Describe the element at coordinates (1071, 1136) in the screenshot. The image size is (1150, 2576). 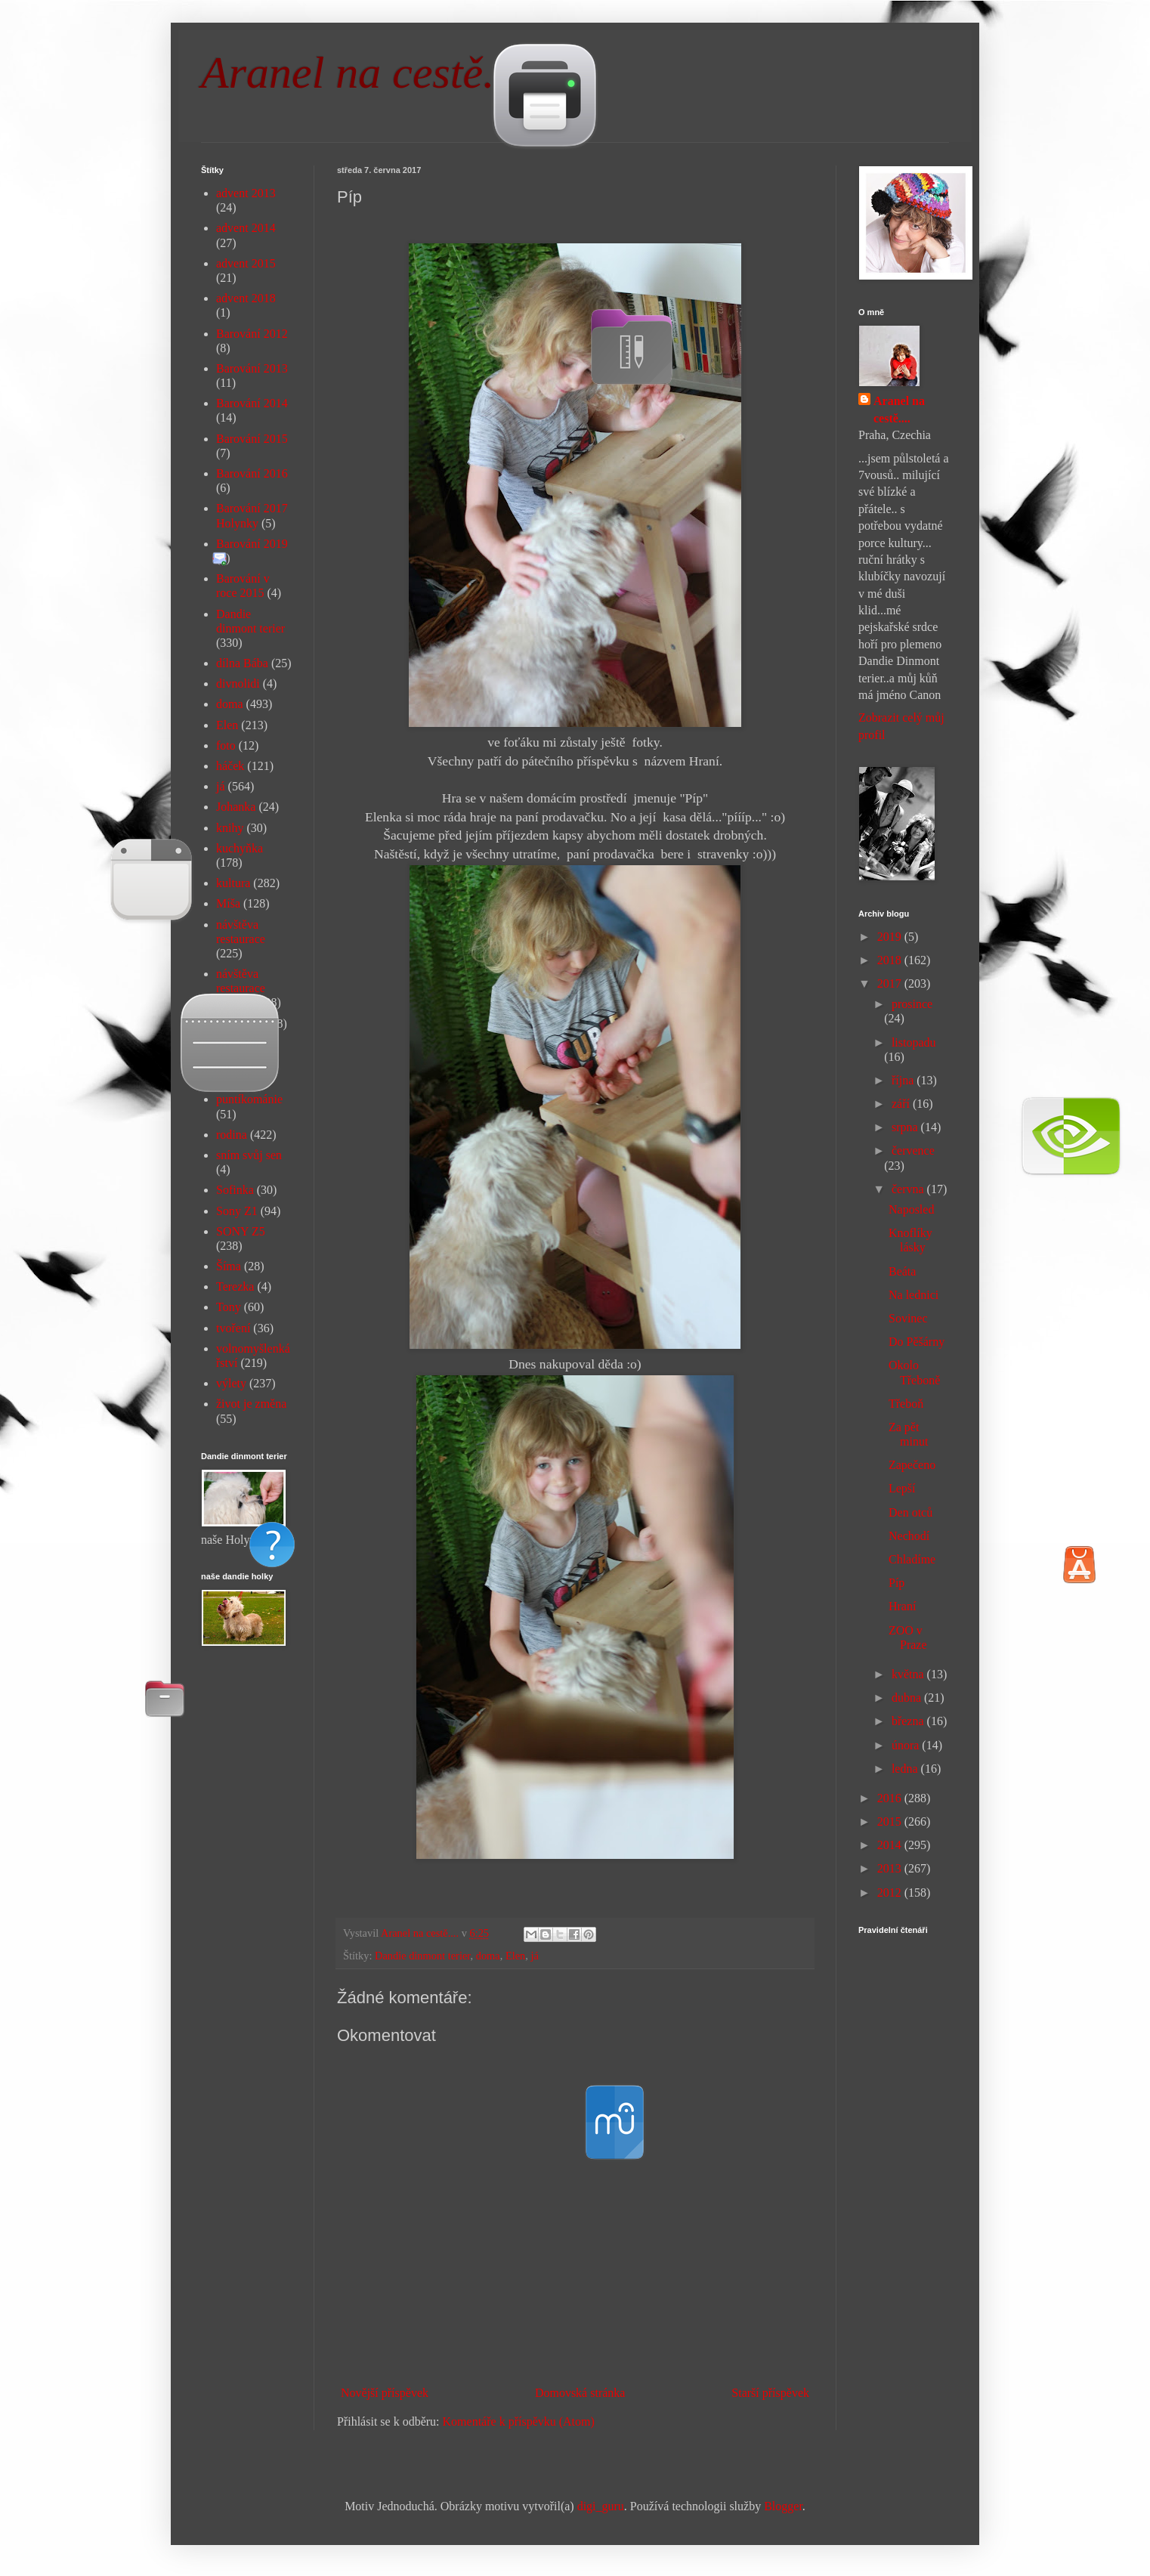
I see `open nvidia graphics card settings` at that location.